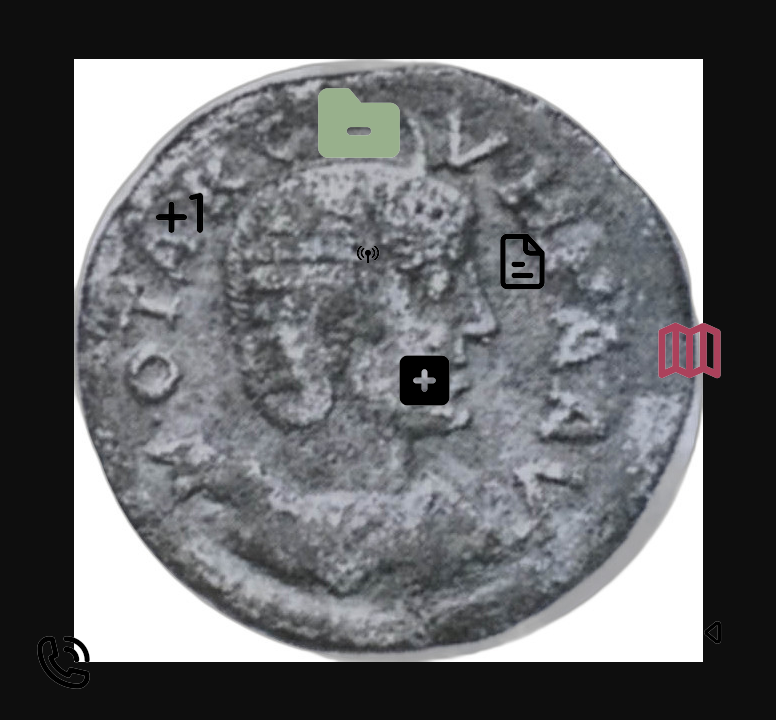 This screenshot has width=776, height=720. Describe the element at coordinates (359, 123) in the screenshot. I see `remove a folder from your files` at that location.